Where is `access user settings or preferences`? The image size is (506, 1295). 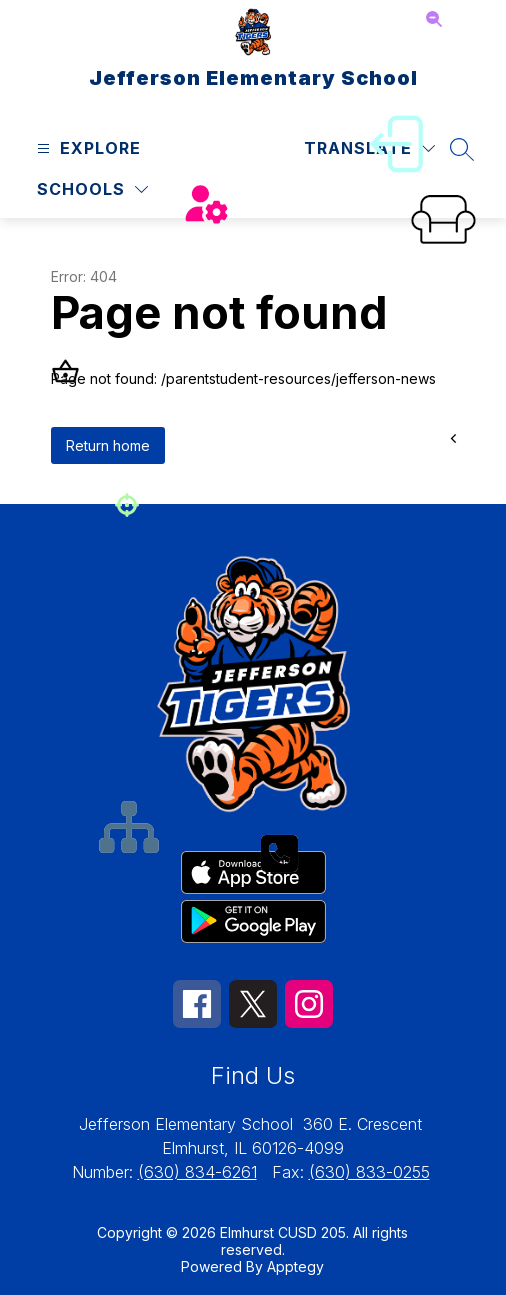 access user settings or preferences is located at coordinates (205, 203).